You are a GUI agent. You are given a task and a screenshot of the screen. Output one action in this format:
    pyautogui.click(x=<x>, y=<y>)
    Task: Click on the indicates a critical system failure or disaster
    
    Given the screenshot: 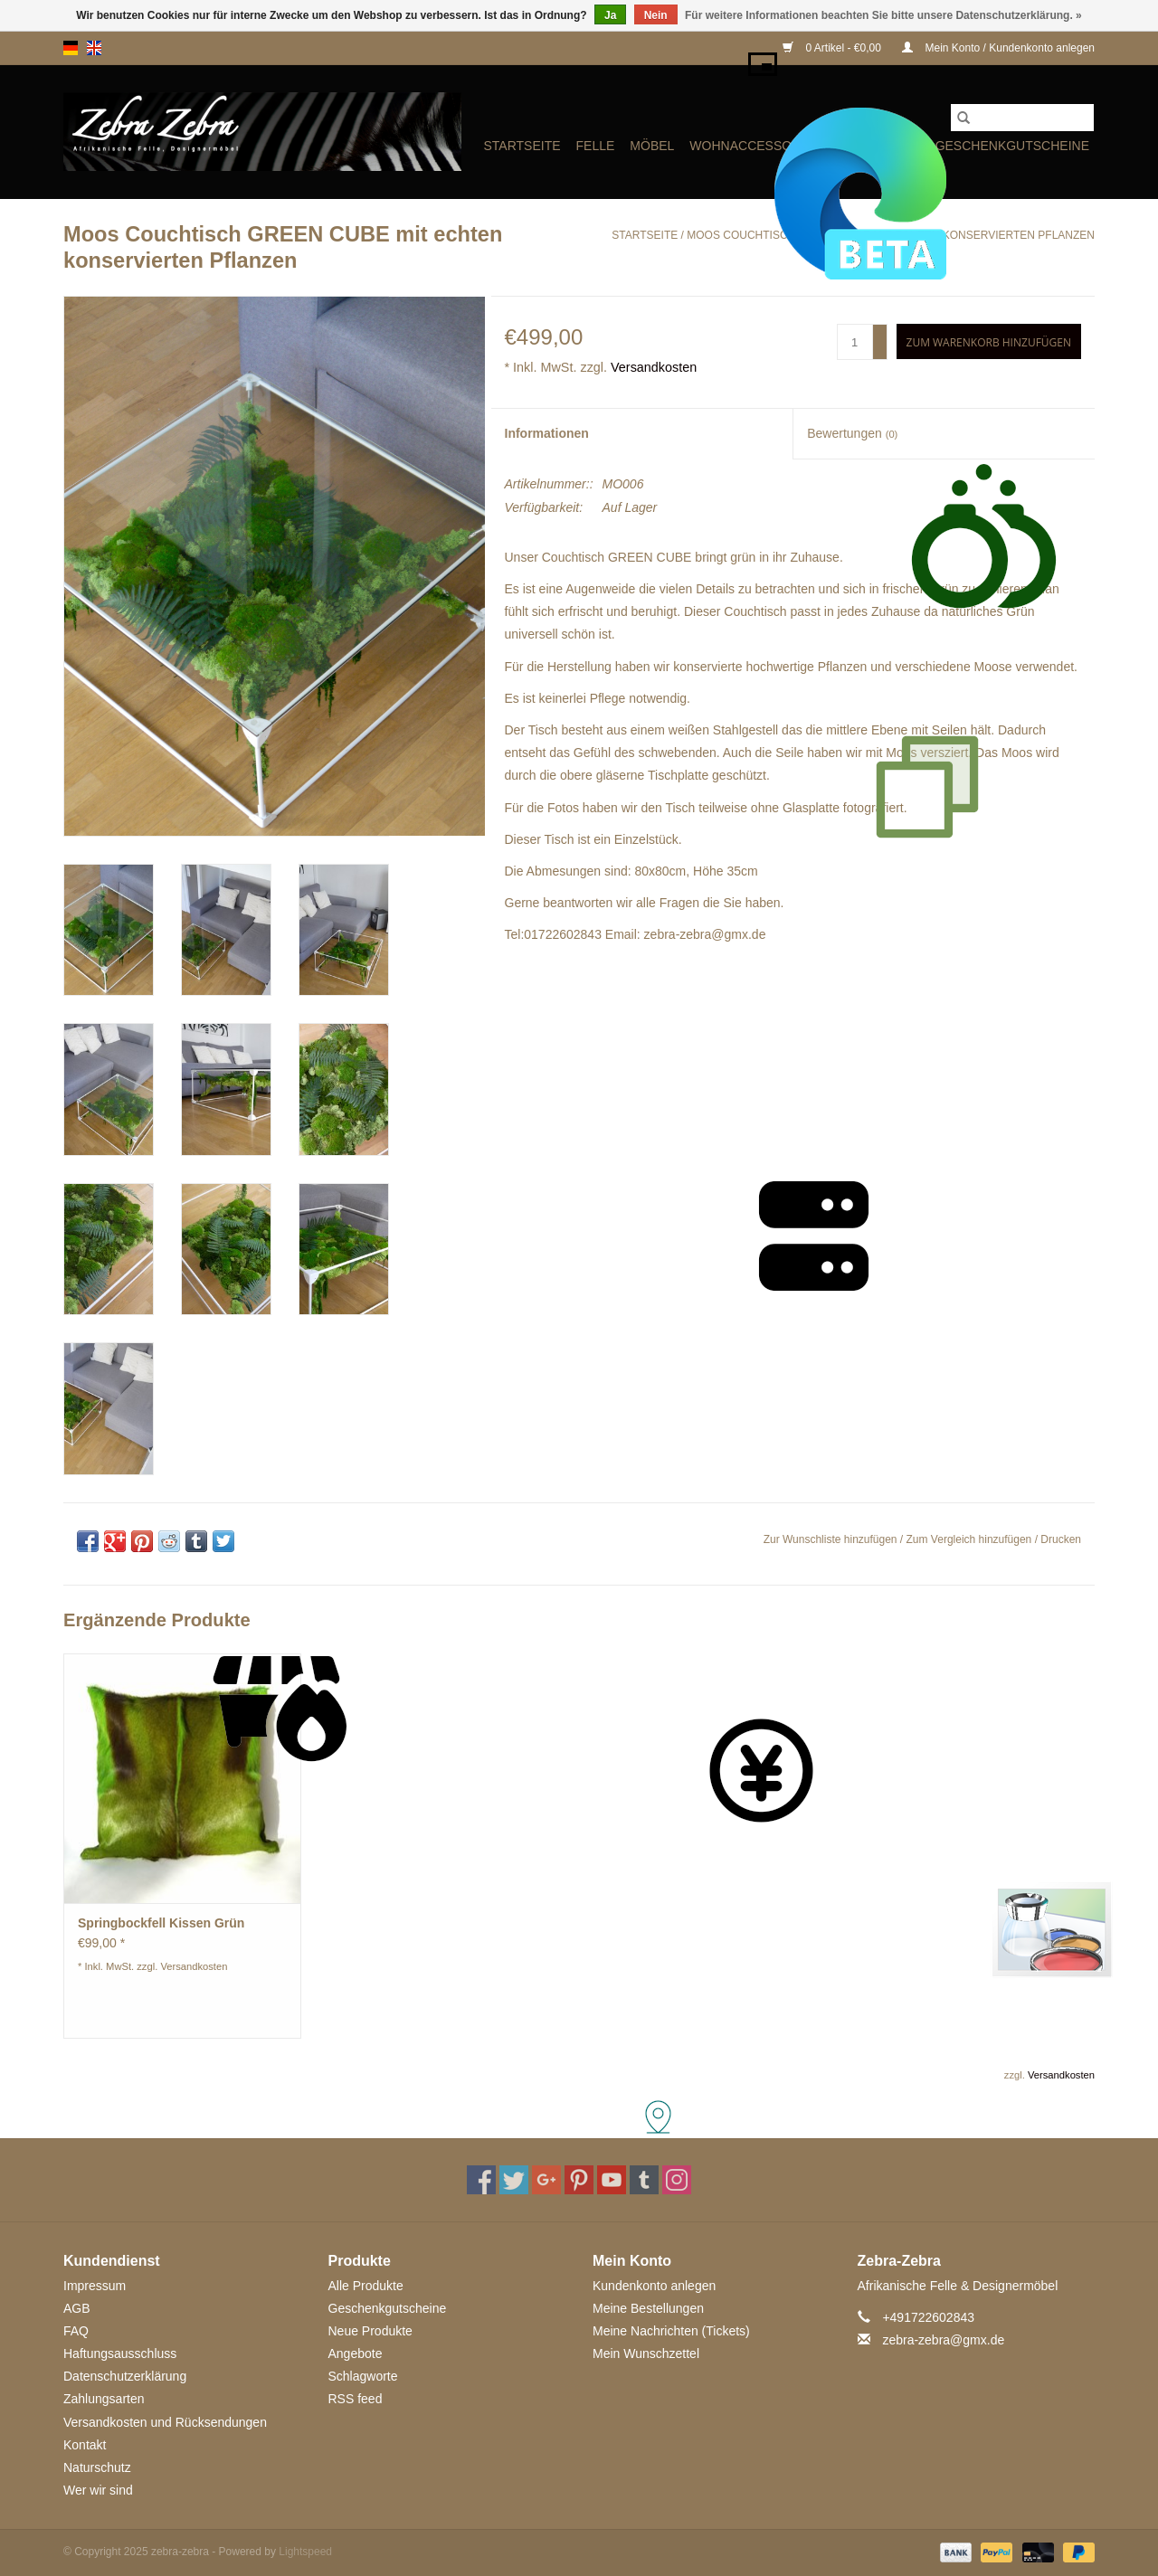 What is the action you would take?
    pyautogui.click(x=276, y=1698)
    